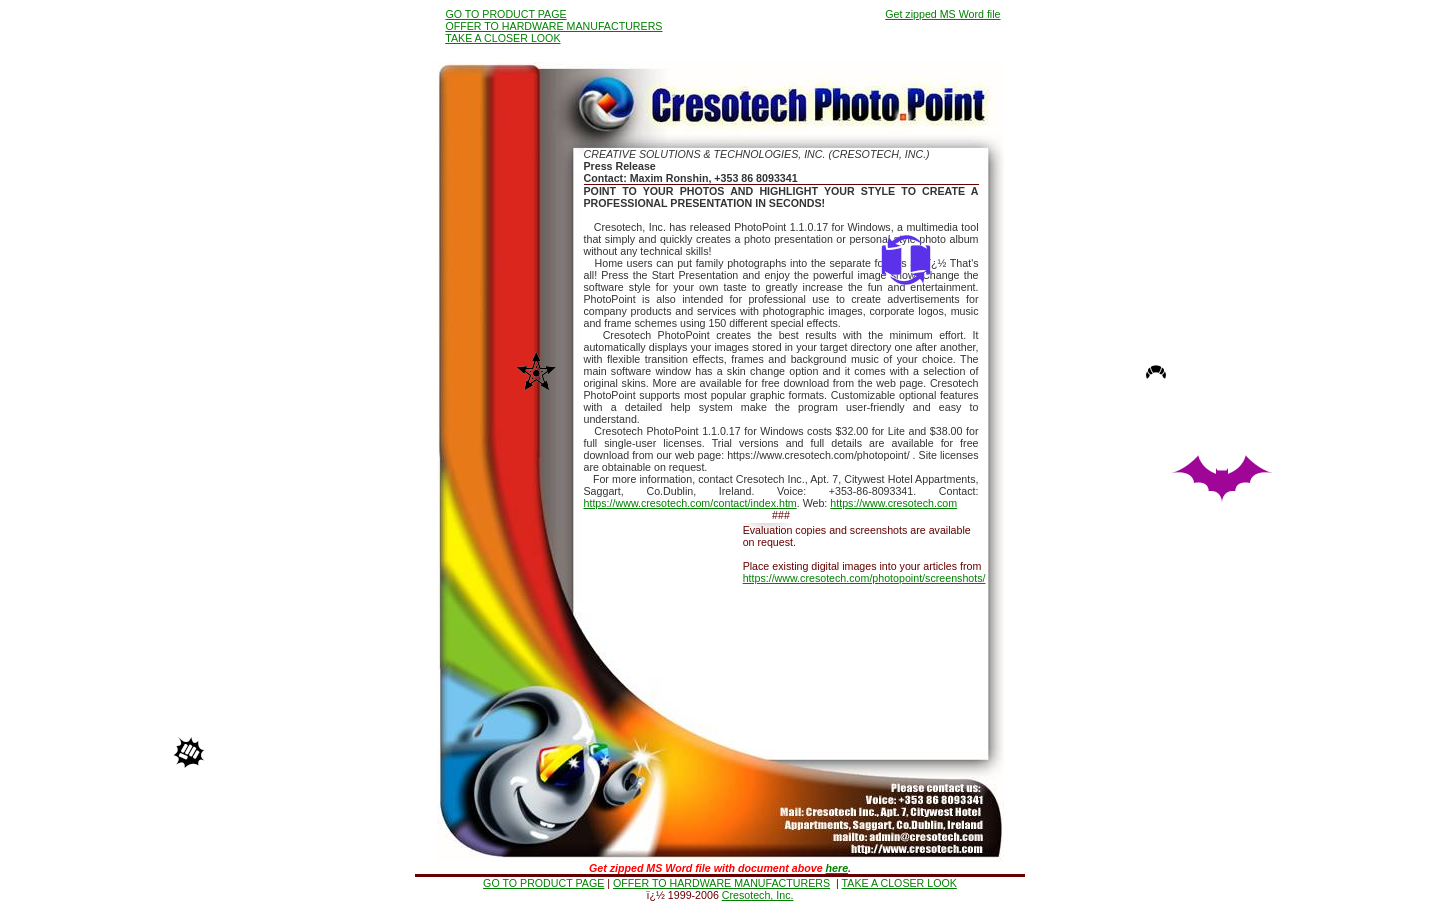 The width and height of the screenshot is (1440, 909). Describe the element at coordinates (1156, 372) in the screenshot. I see `browse bakery or pastry items` at that location.